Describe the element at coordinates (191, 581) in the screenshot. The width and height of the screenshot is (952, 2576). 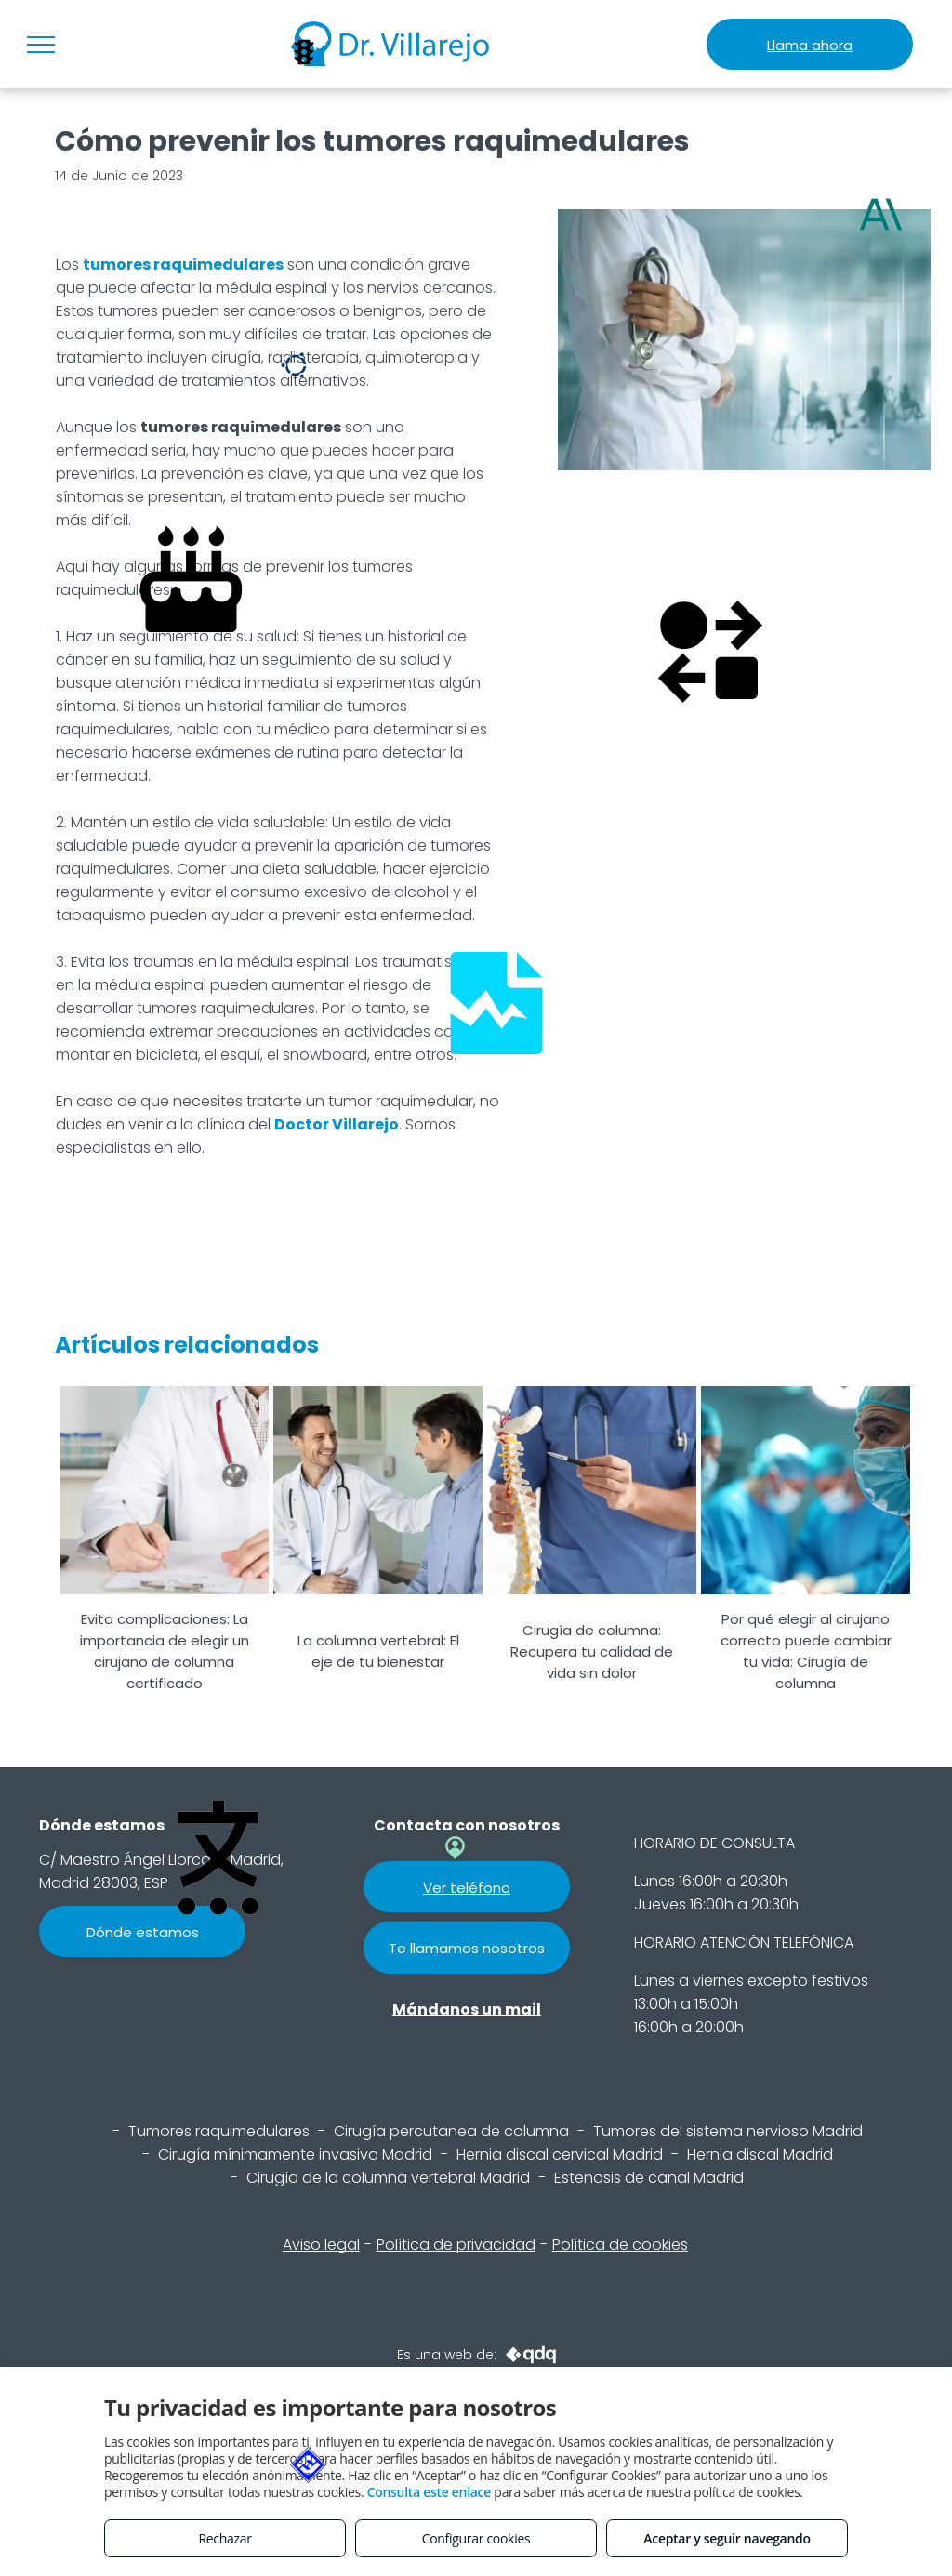
I see `view birthday or celebration events` at that location.